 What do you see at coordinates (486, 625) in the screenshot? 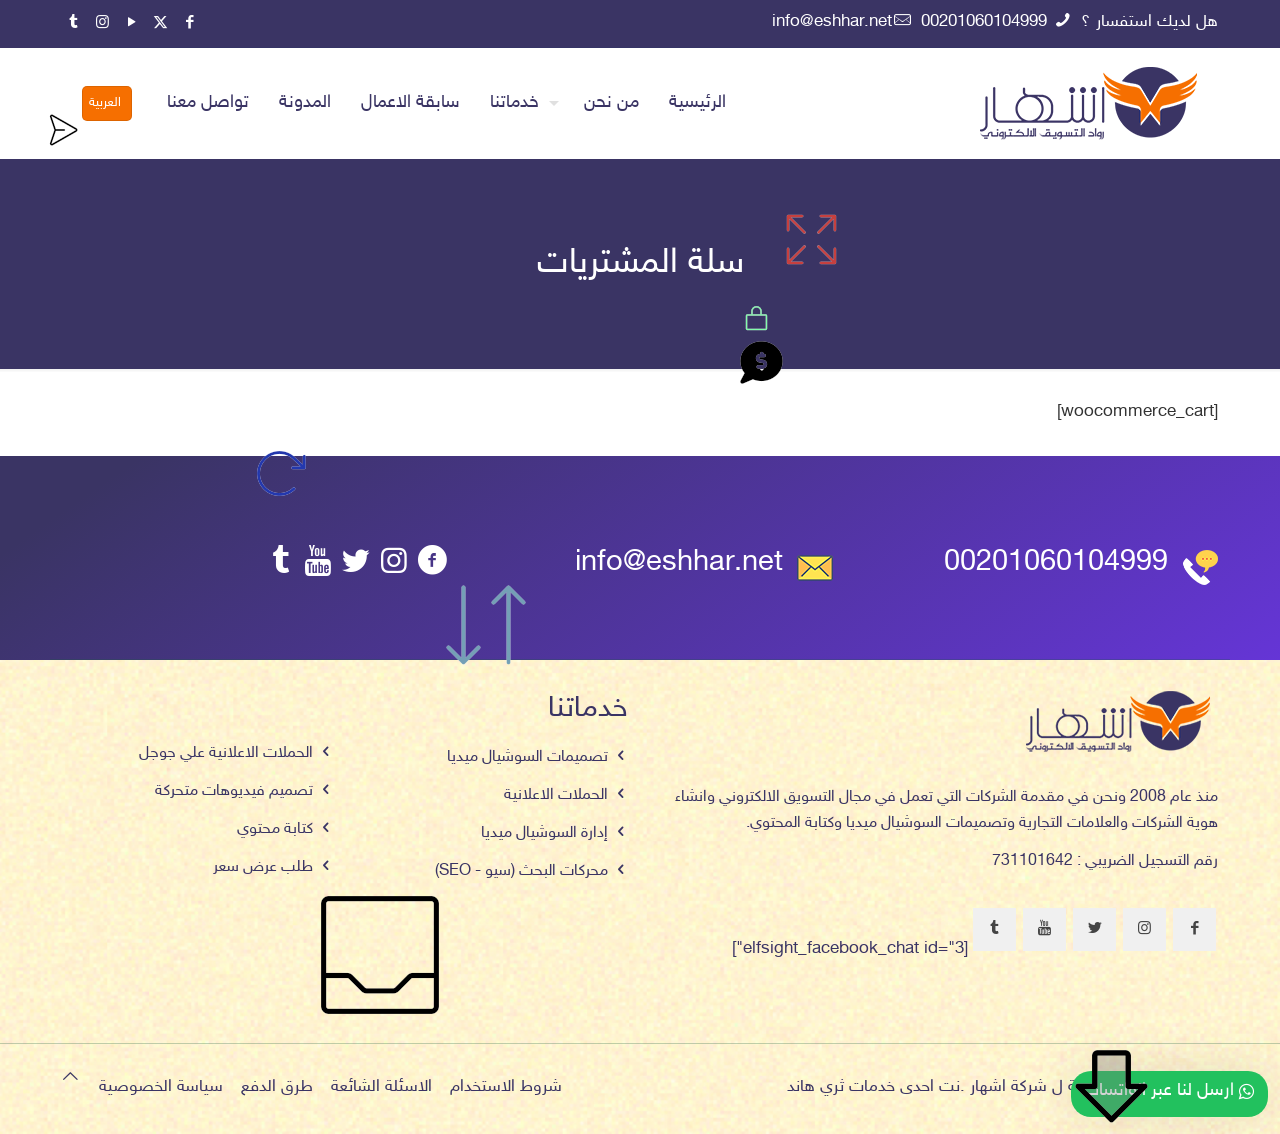
I see `sort items in ascending or descending order` at bounding box center [486, 625].